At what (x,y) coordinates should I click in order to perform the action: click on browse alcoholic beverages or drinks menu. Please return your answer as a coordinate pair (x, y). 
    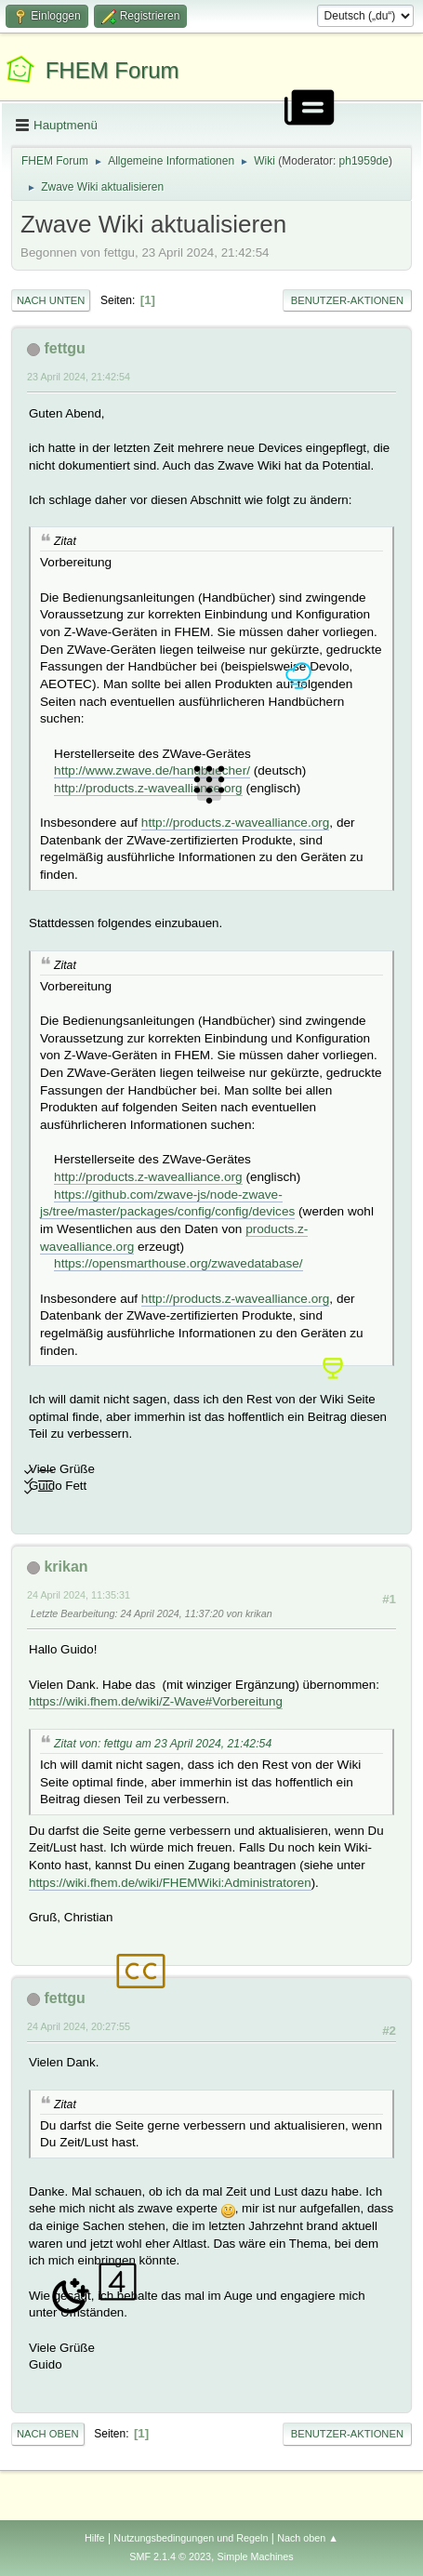
    Looking at the image, I should click on (333, 1368).